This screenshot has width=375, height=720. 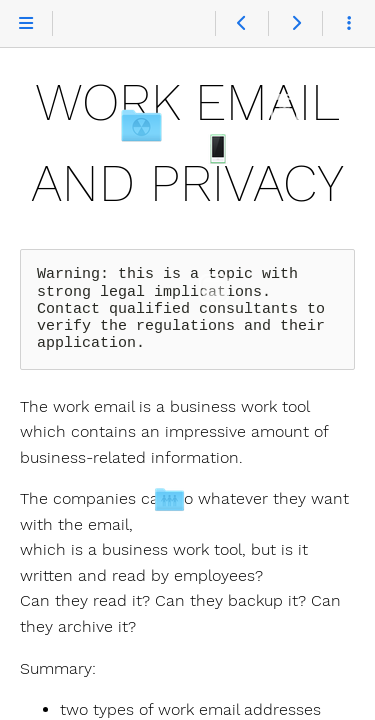 What do you see at coordinates (169, 499) in the screenshot?
I see `access shared network folder` at bounding box center [169, 499].